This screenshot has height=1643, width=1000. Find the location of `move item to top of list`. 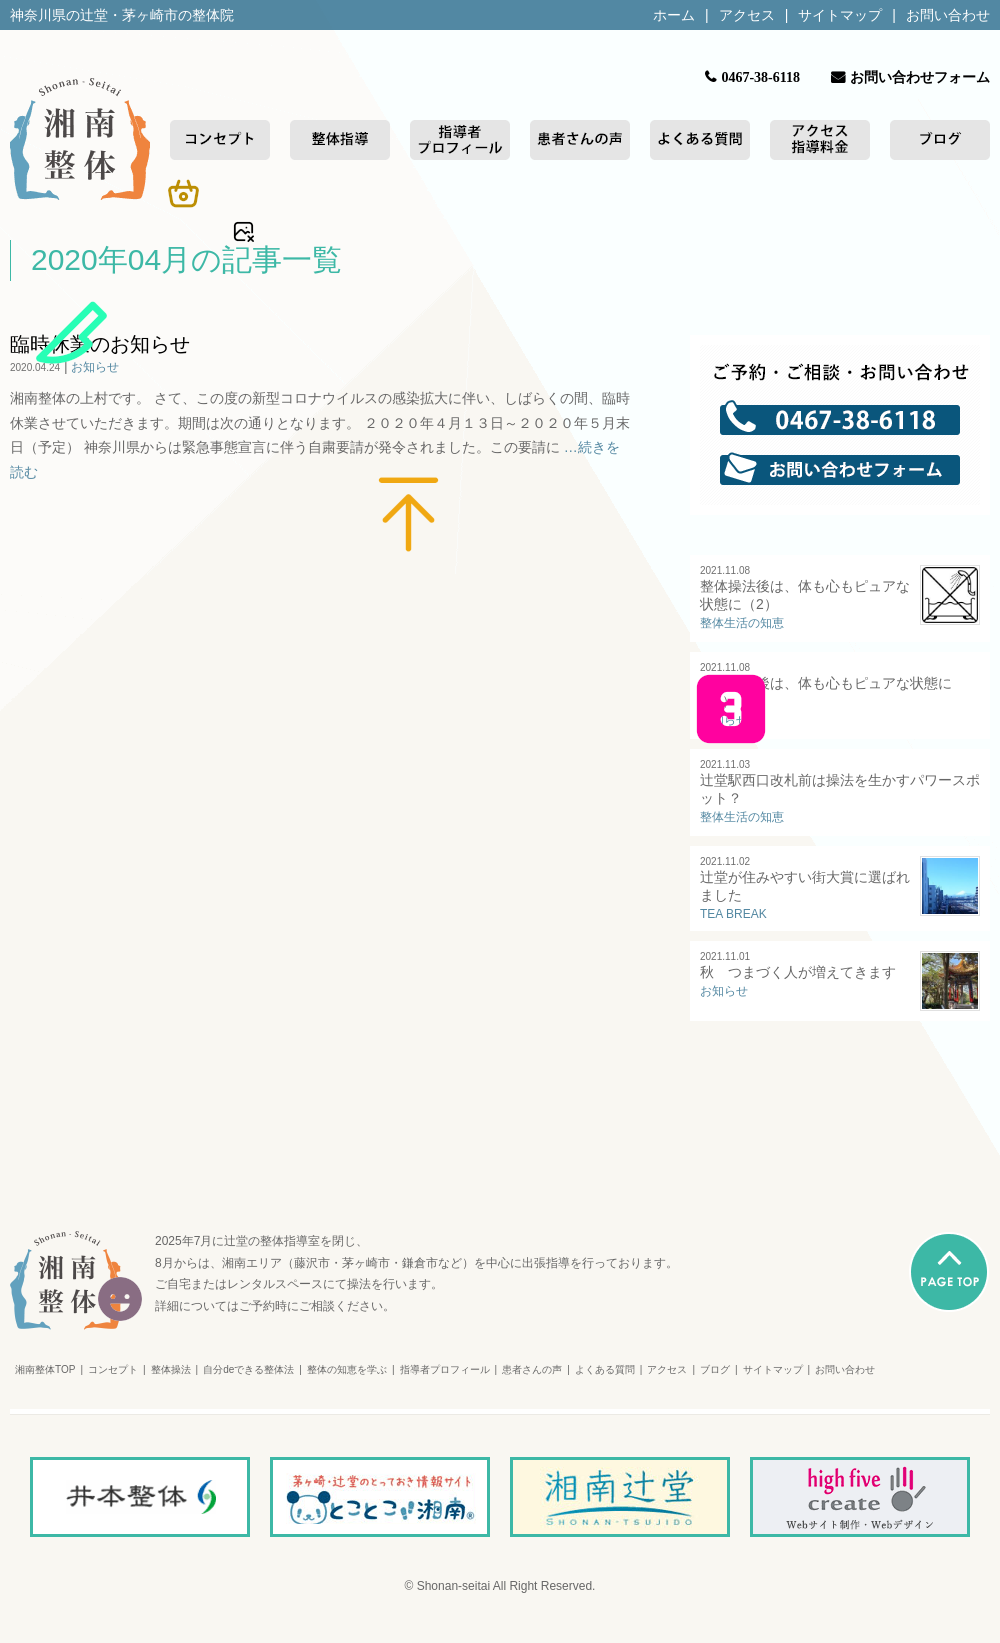

move item to top of list is located at coordinates (408, 514).